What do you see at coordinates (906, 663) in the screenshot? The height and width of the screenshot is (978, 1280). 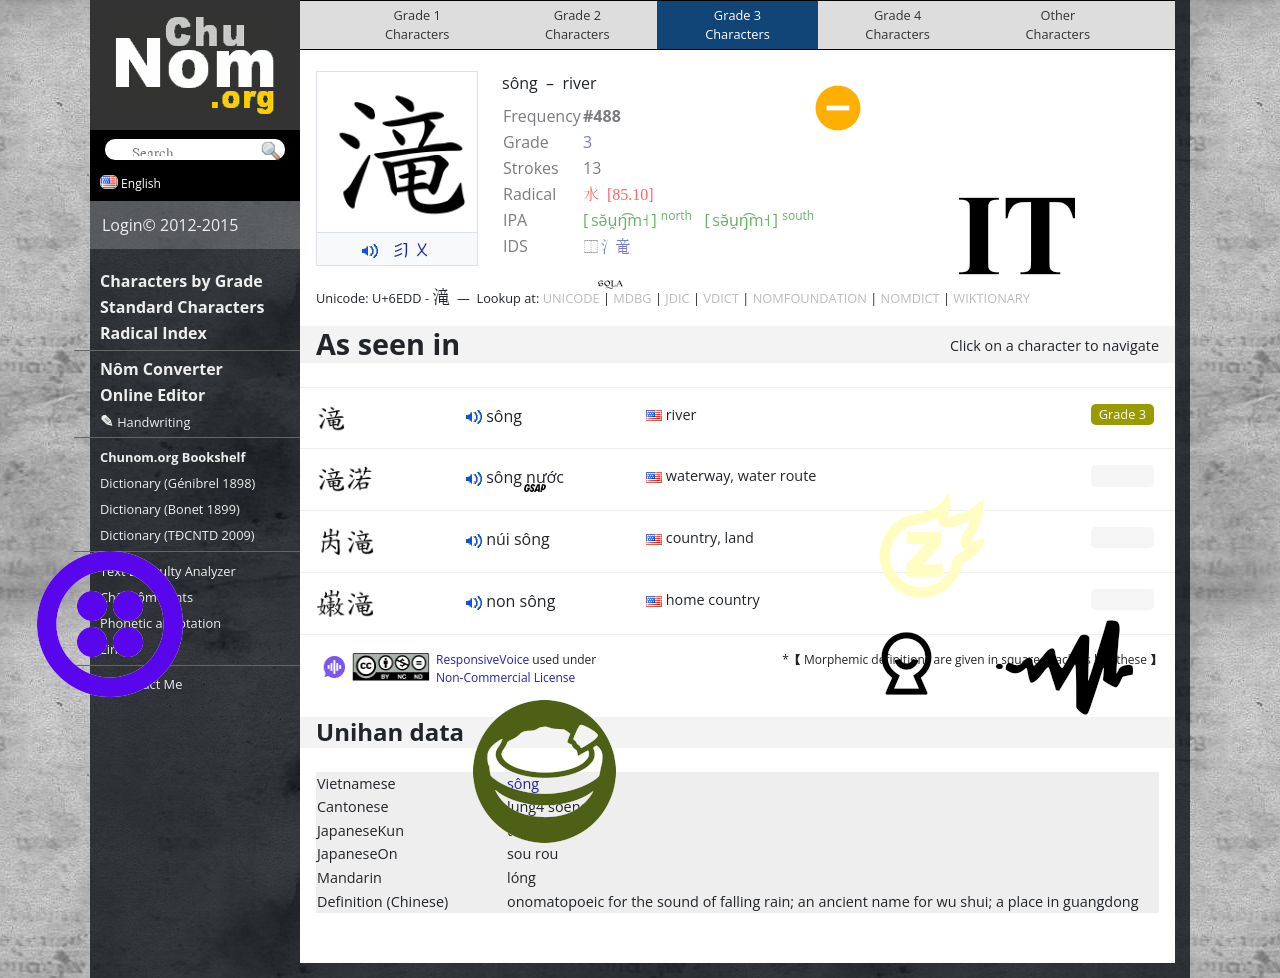 I see `view user profile` at bounding box center [906, 663].